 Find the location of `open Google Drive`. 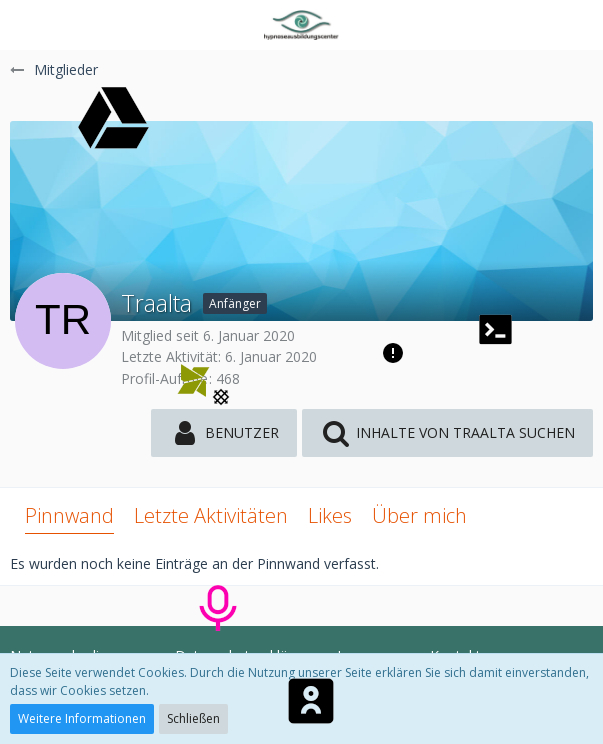

open Google Drive is located at coordinates (113, 118).